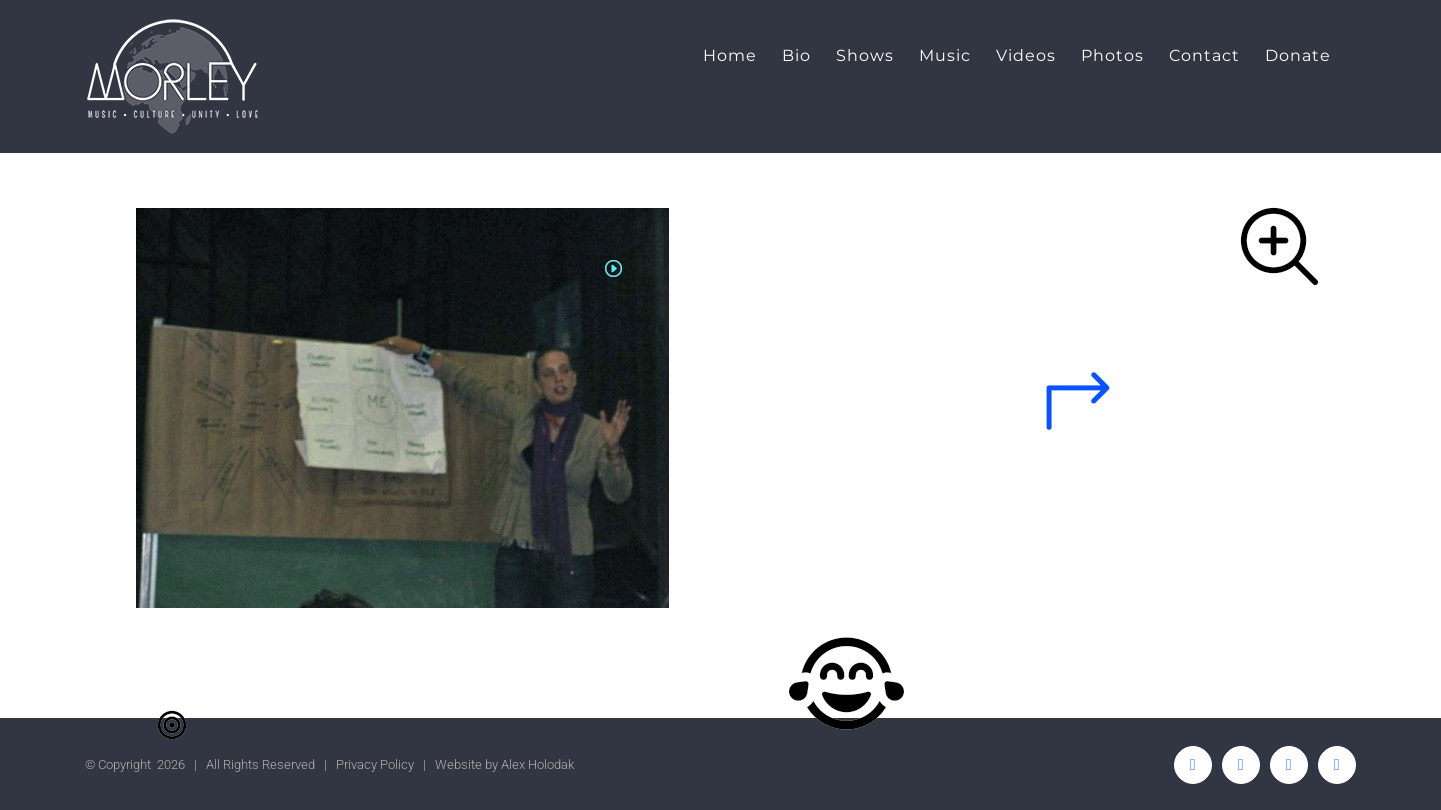 The width and height of the screenshot is (1441, 810). Describe the element at coordinates (613, 268) in the screenshot. I see `play media or video content` at that location.